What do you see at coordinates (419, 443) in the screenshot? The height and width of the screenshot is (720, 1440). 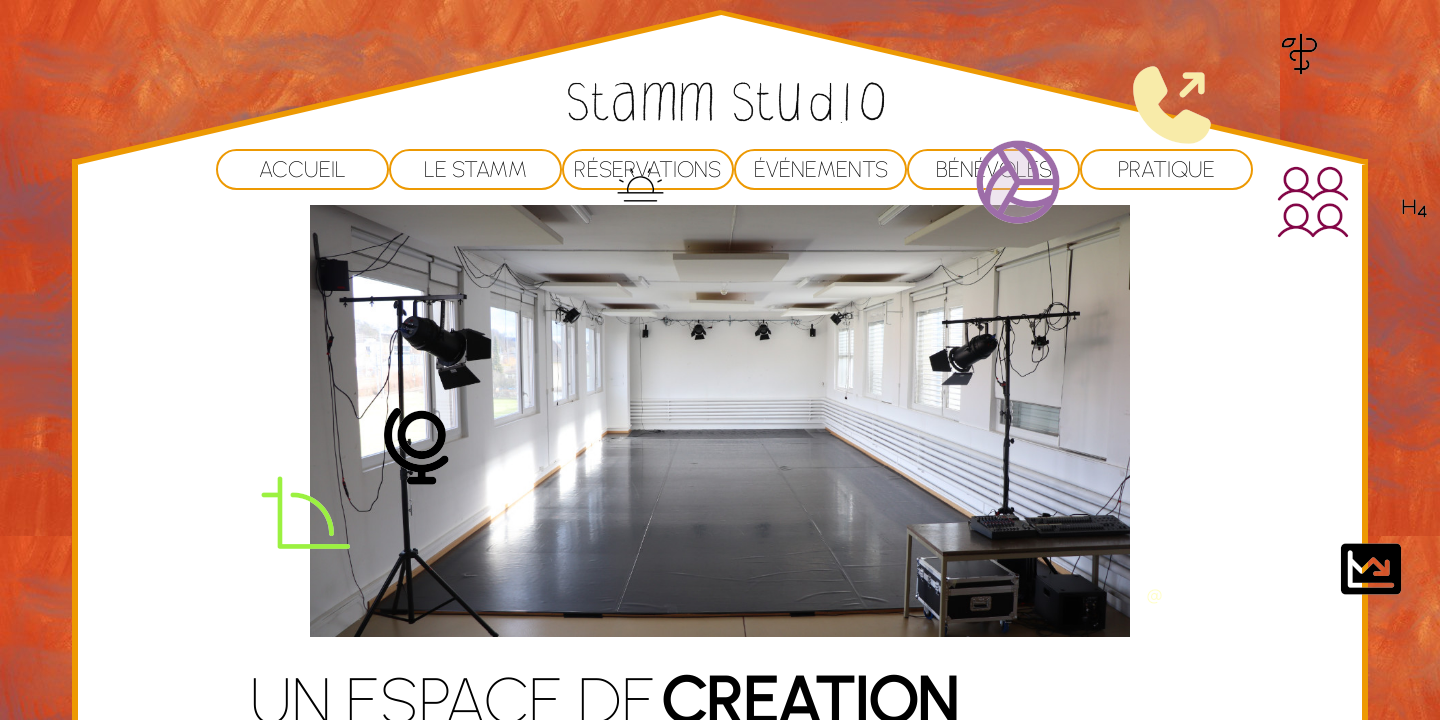 I see `access global or international settings` at bounding box center [419, 443].